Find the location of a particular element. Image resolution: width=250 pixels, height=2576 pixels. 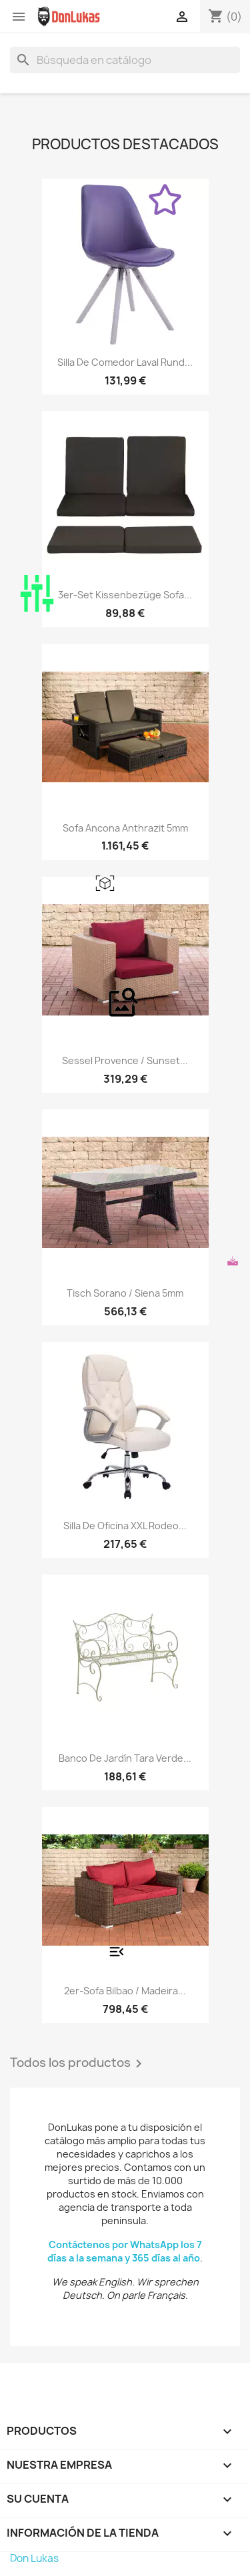

collapse the navigation menu is located at coordinates (117, 1952).